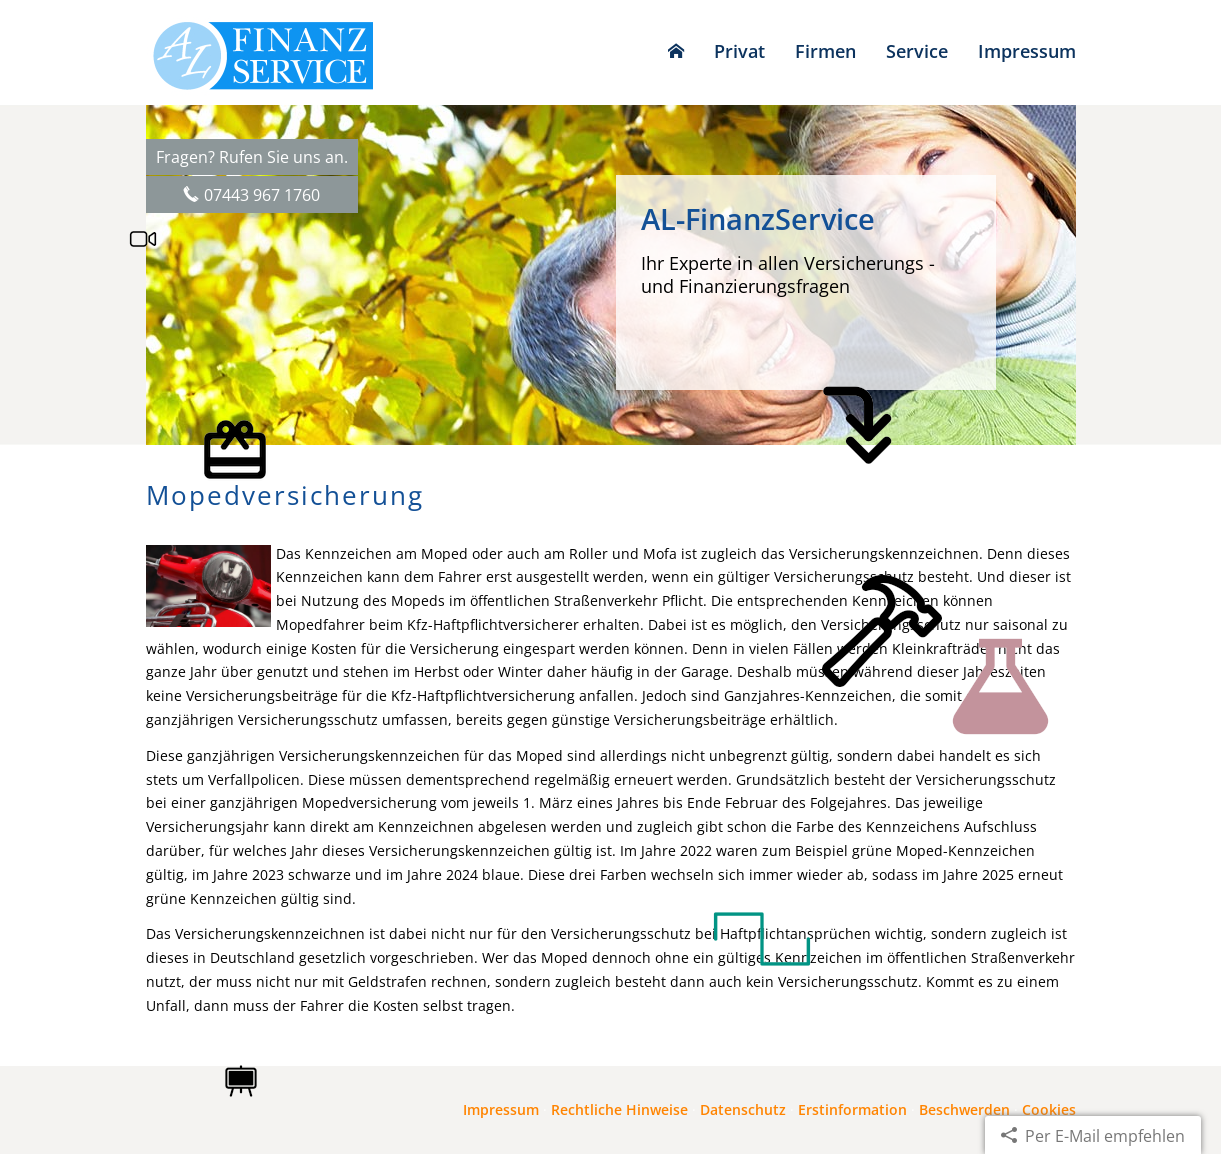  I want to click on redeem a gift card or voucher, so click(235, 451).